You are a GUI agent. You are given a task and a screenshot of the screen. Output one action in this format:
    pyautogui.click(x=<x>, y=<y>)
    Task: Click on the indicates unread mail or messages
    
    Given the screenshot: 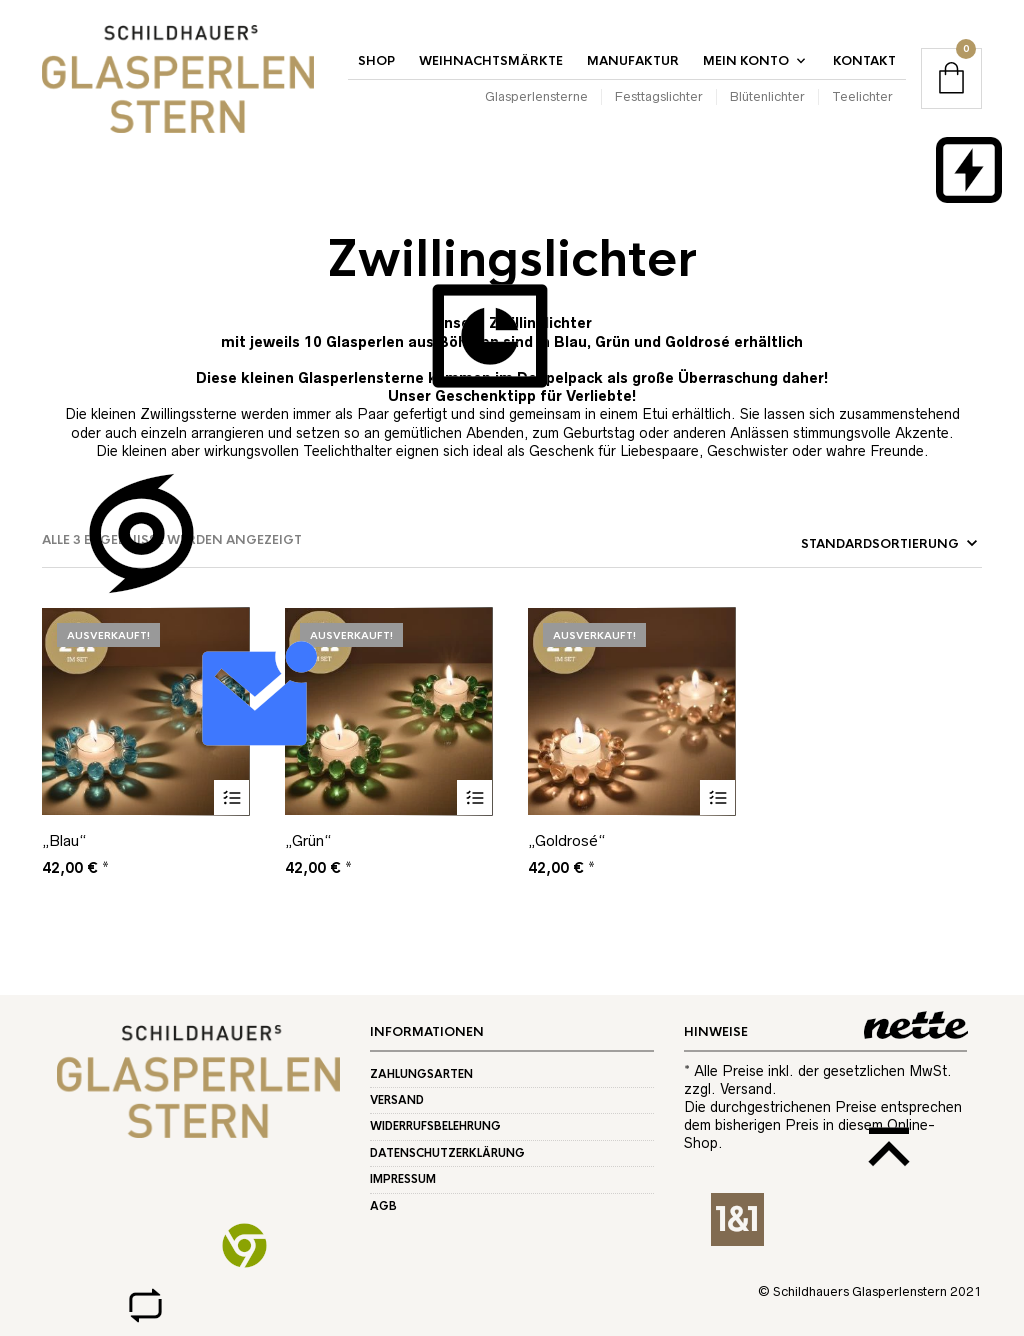 What is the action you would take?
    pyautogui.click(x=254, y=698)
    